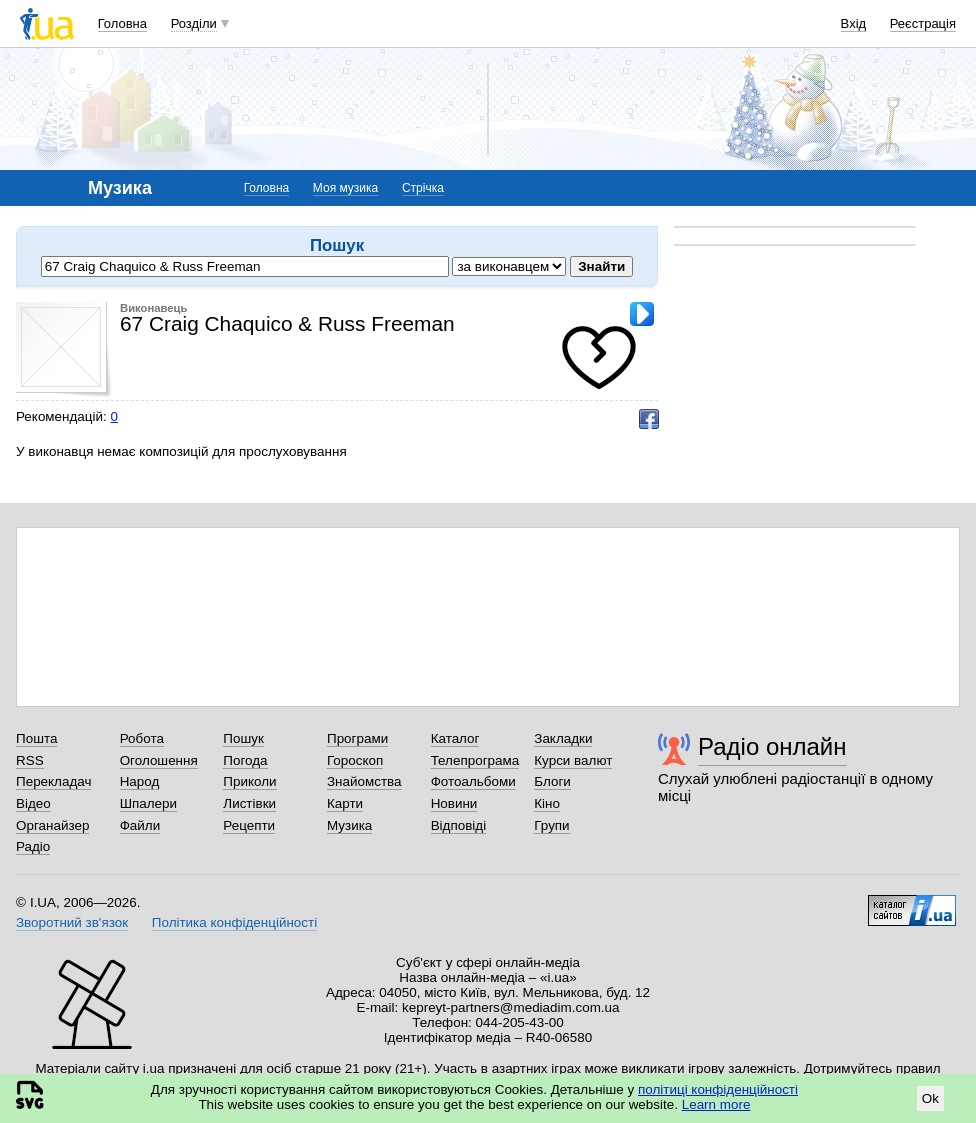  I want to click on access wind energy or renewable power settings, so click(92, 1006).